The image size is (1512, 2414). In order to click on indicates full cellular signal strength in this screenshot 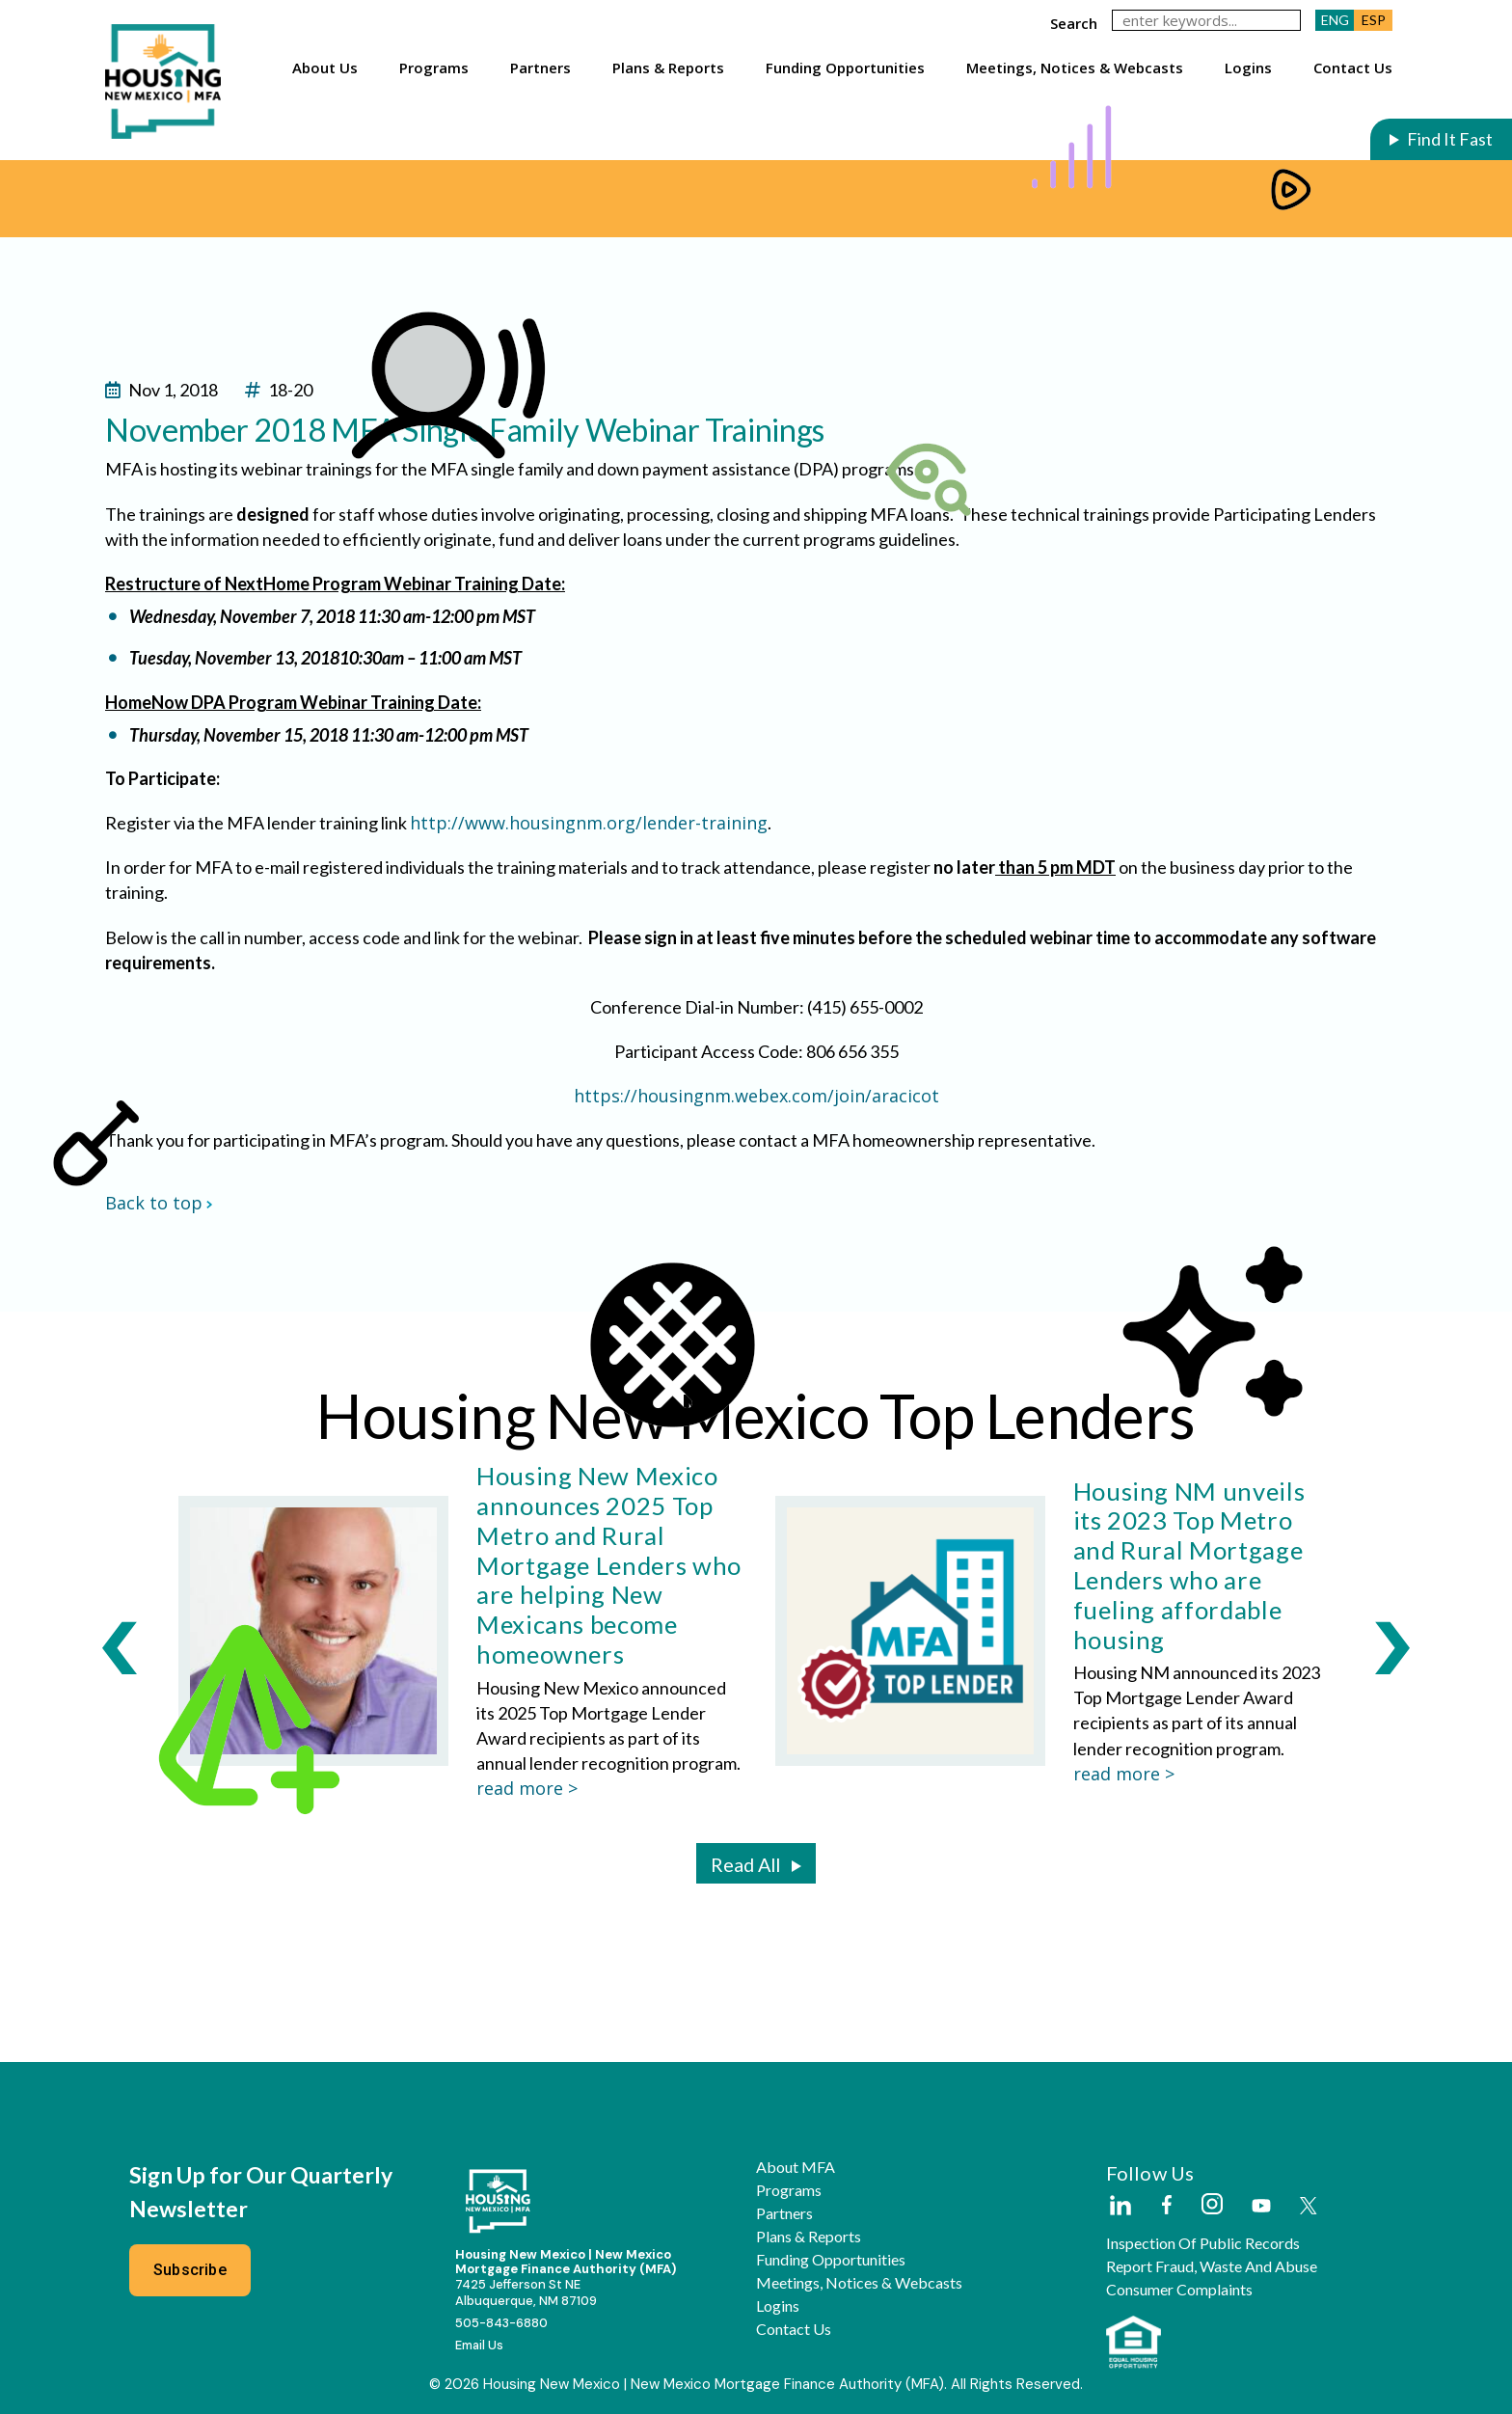, I will do `click(1075, 152)`.